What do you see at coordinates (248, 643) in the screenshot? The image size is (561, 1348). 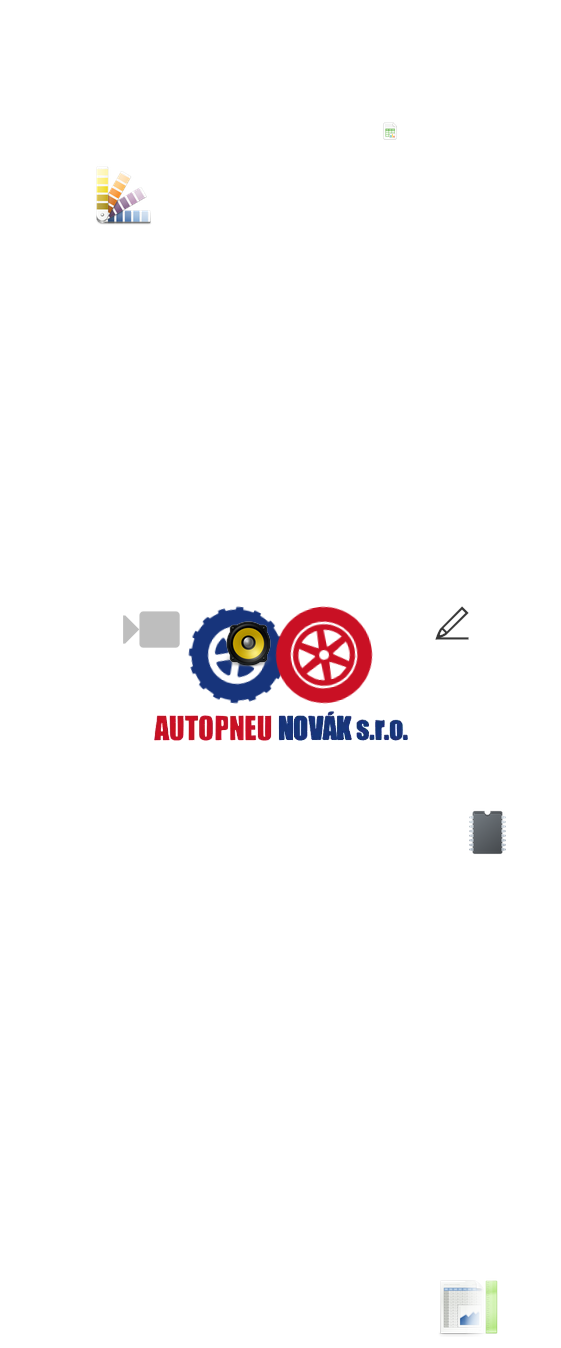 I see `adjust speaker or audio output settings` at bounding box center [248, 643].